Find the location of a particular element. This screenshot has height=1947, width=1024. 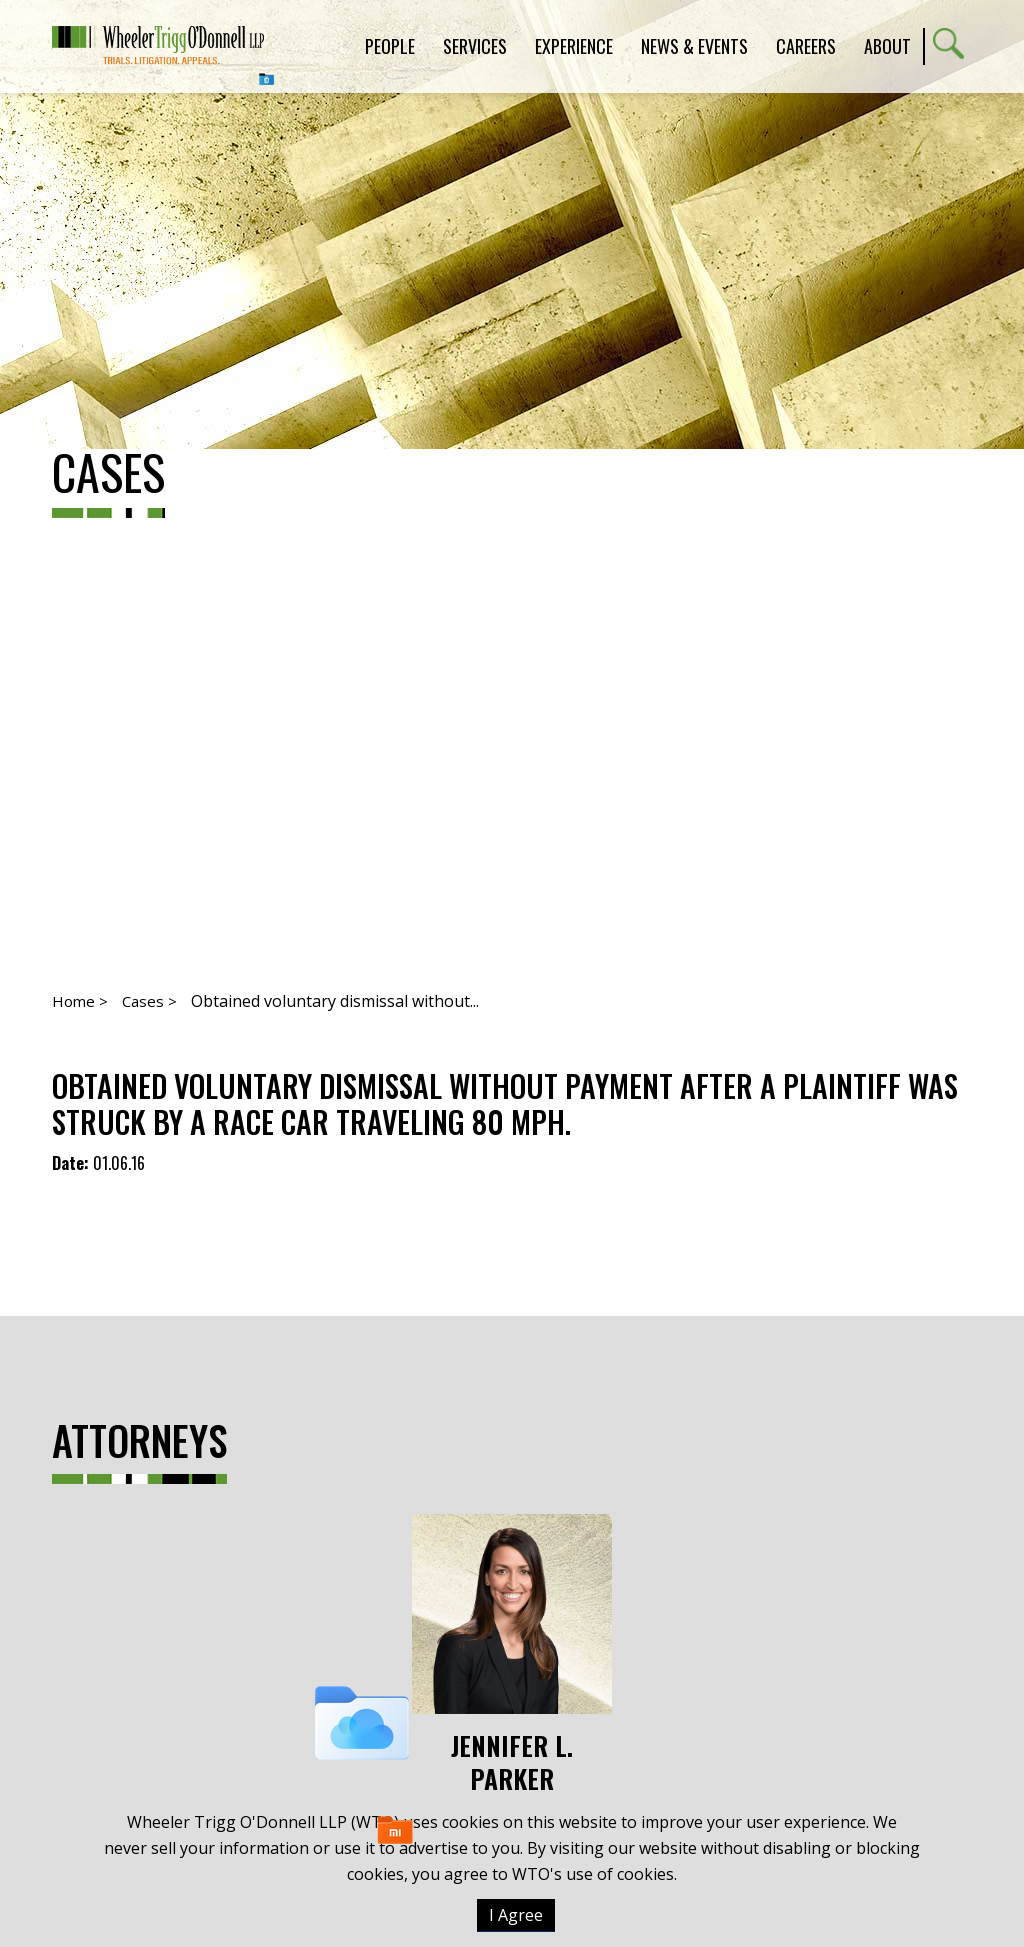

open folder containing CSS stylesheets is located at coordinates (266, 79).